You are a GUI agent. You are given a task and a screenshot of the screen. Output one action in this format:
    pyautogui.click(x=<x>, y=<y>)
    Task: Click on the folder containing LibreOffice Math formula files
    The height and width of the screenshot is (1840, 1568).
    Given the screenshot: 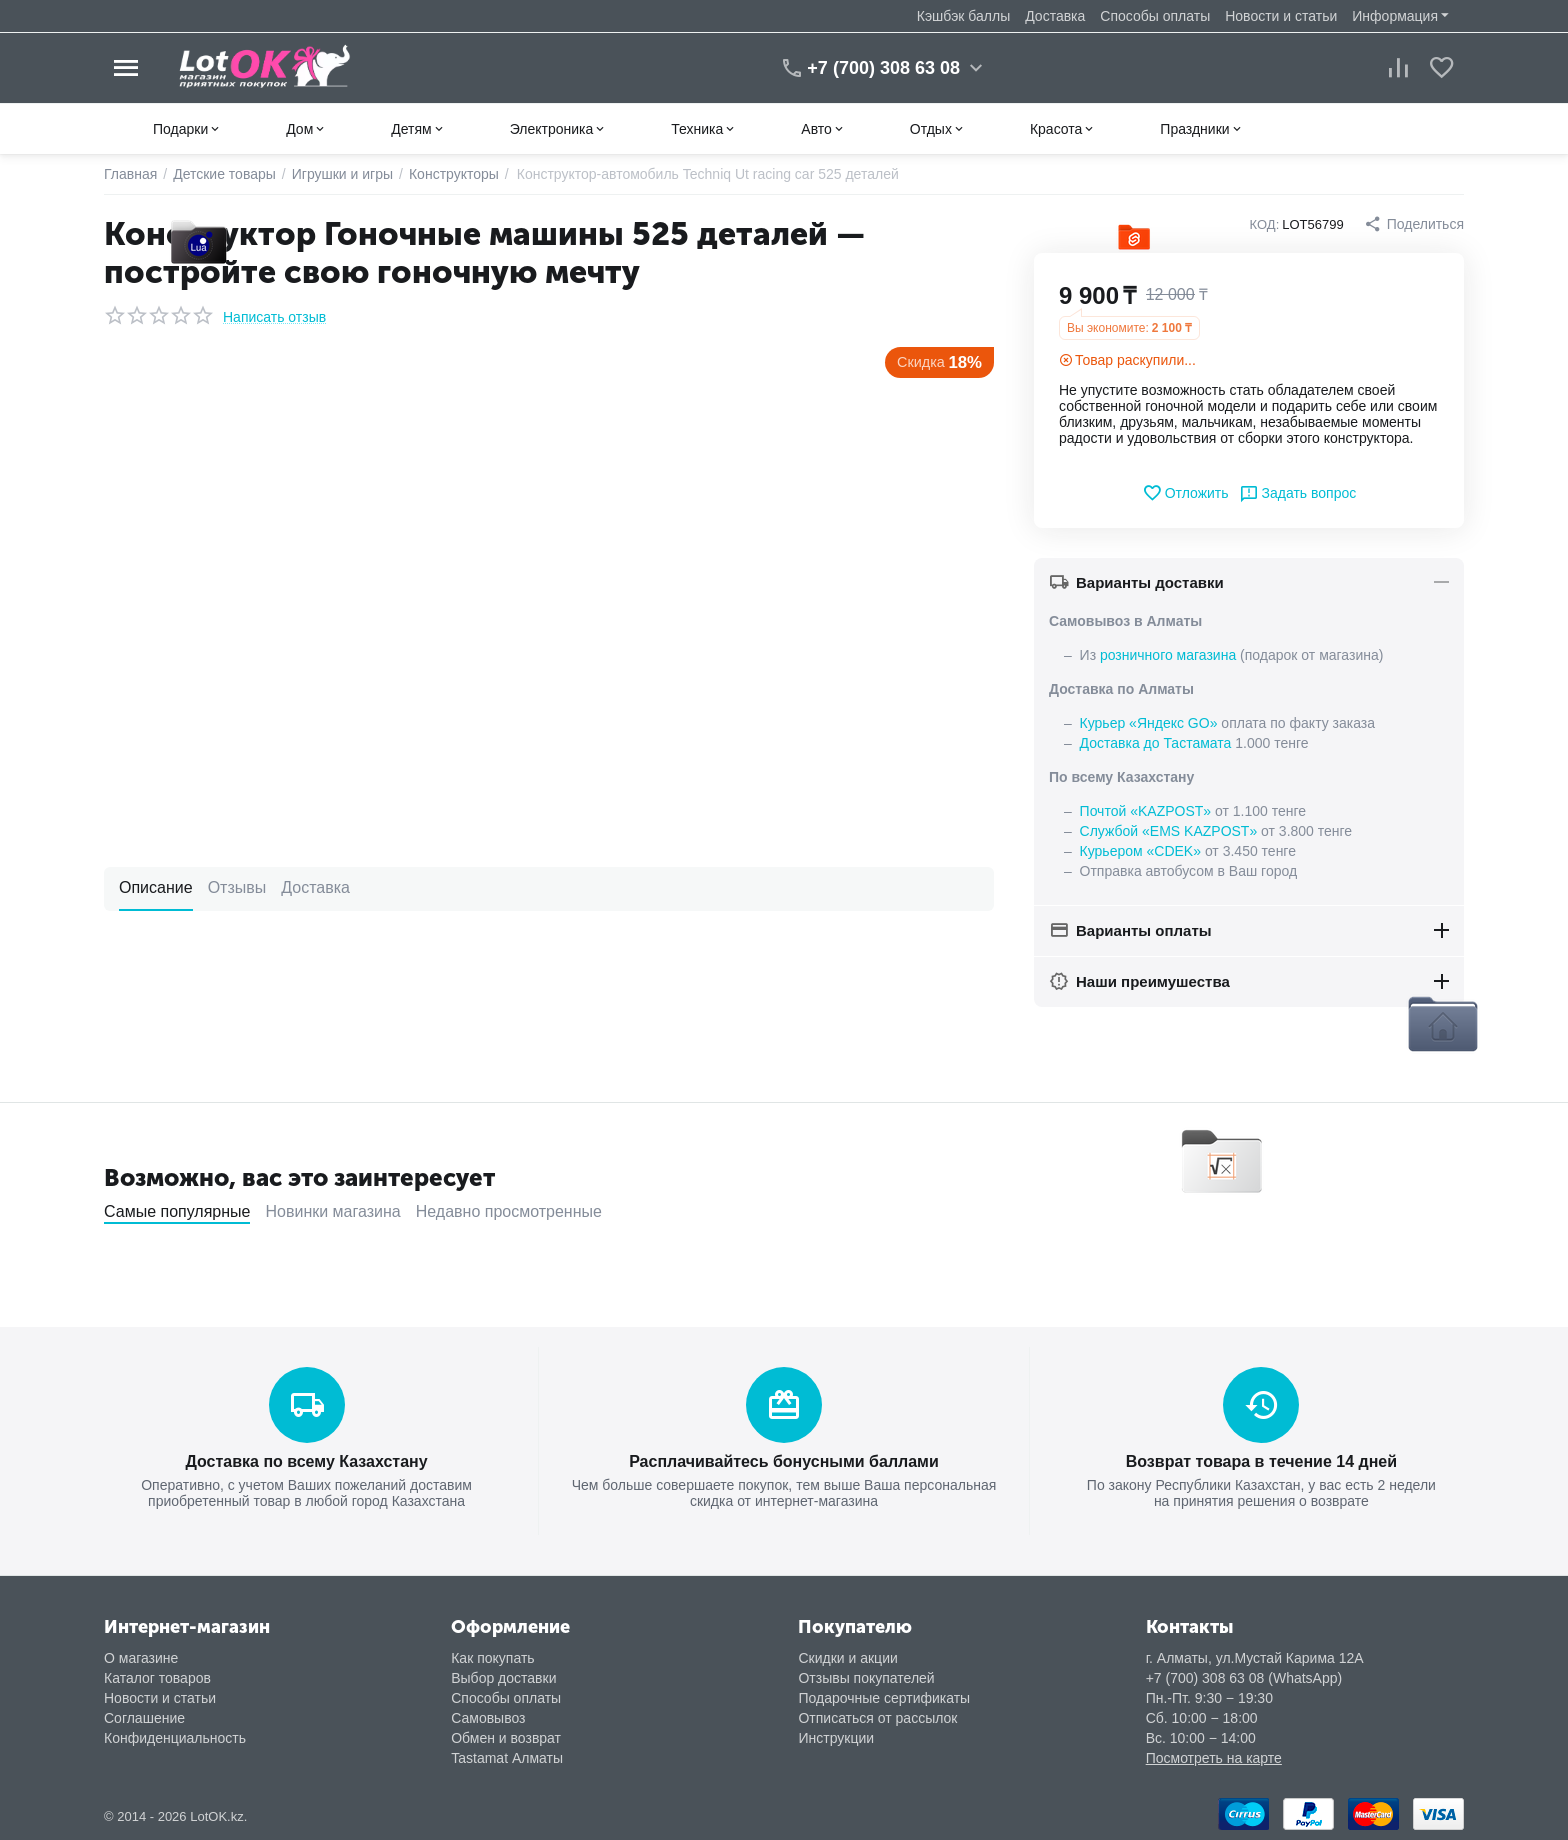 What is the action you would take?
    pyautogui.click(x=1221, y=1163)
    